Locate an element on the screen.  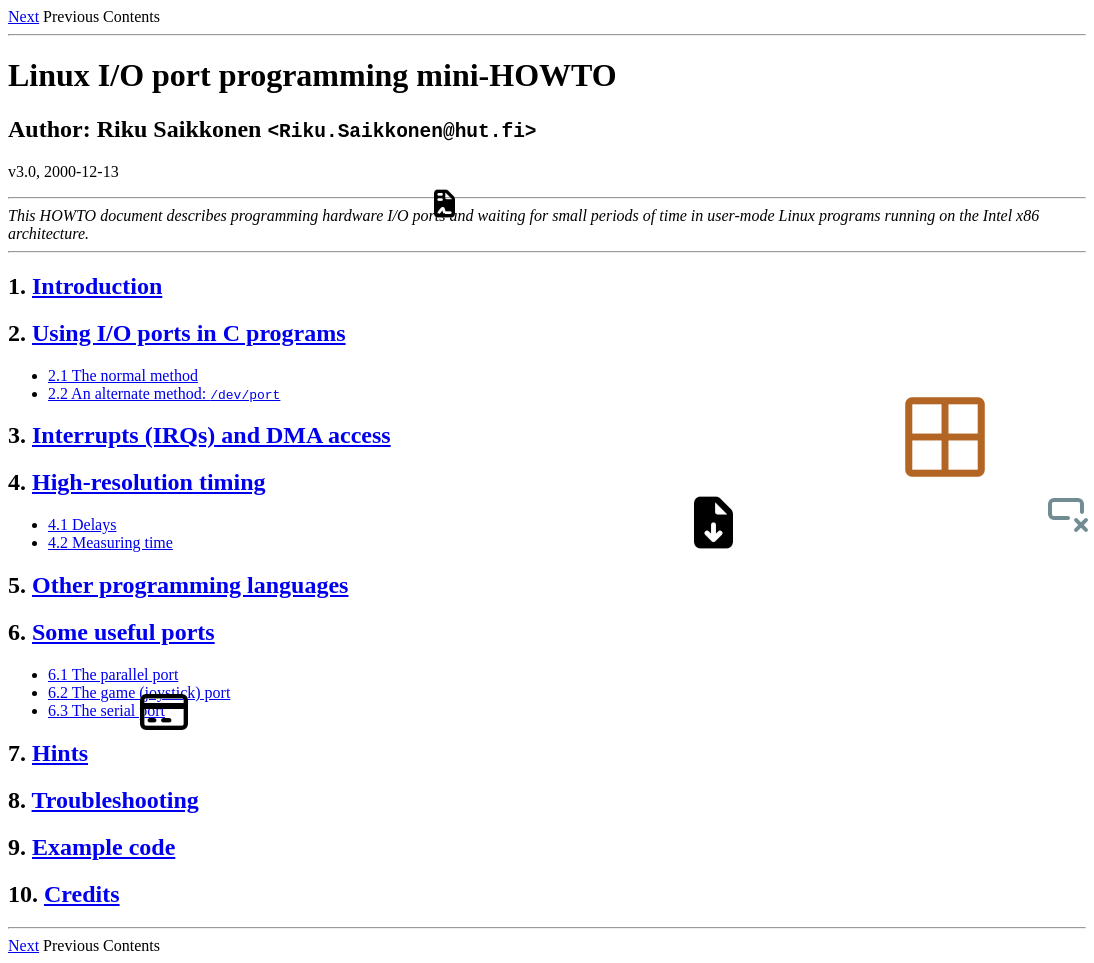
view or sign a contract document is located at coordinates (444, 203).